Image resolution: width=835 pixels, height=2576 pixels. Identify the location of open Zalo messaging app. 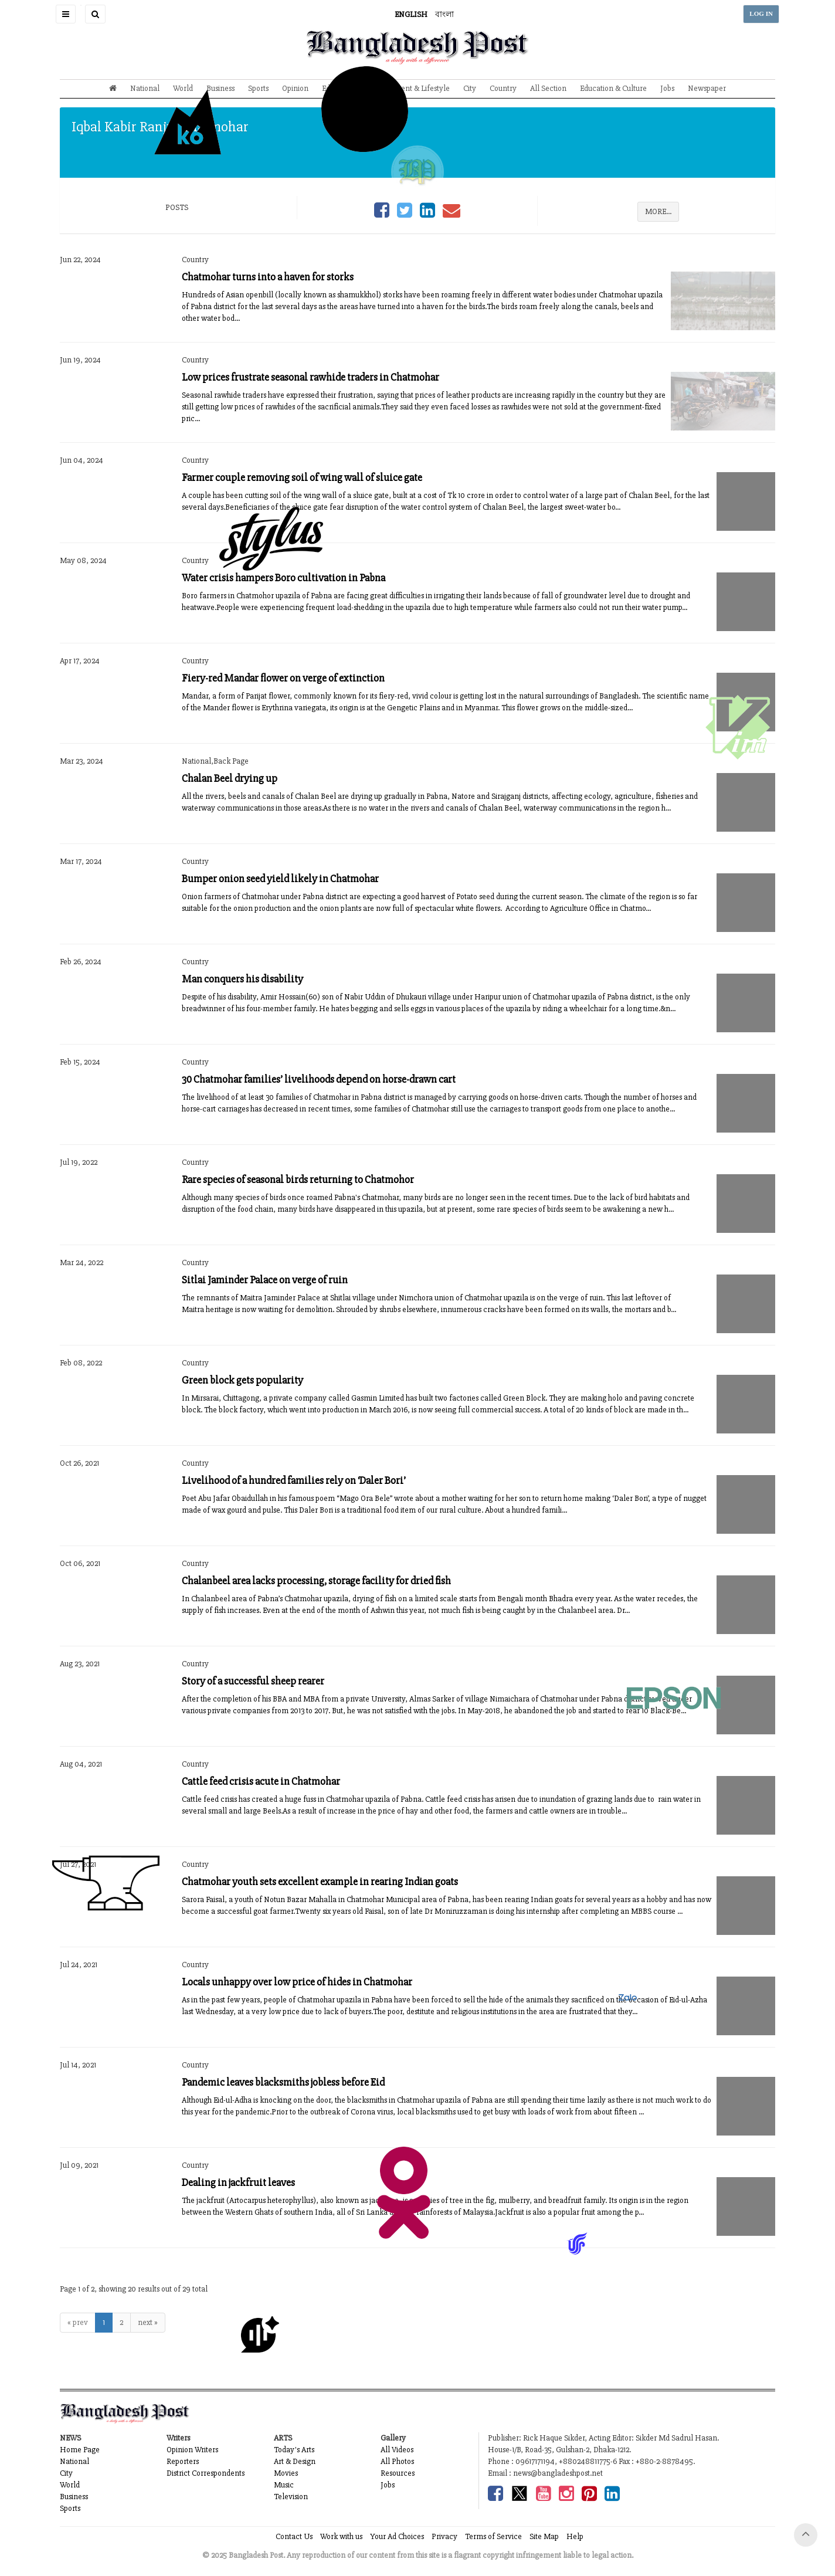
(627, 1997).